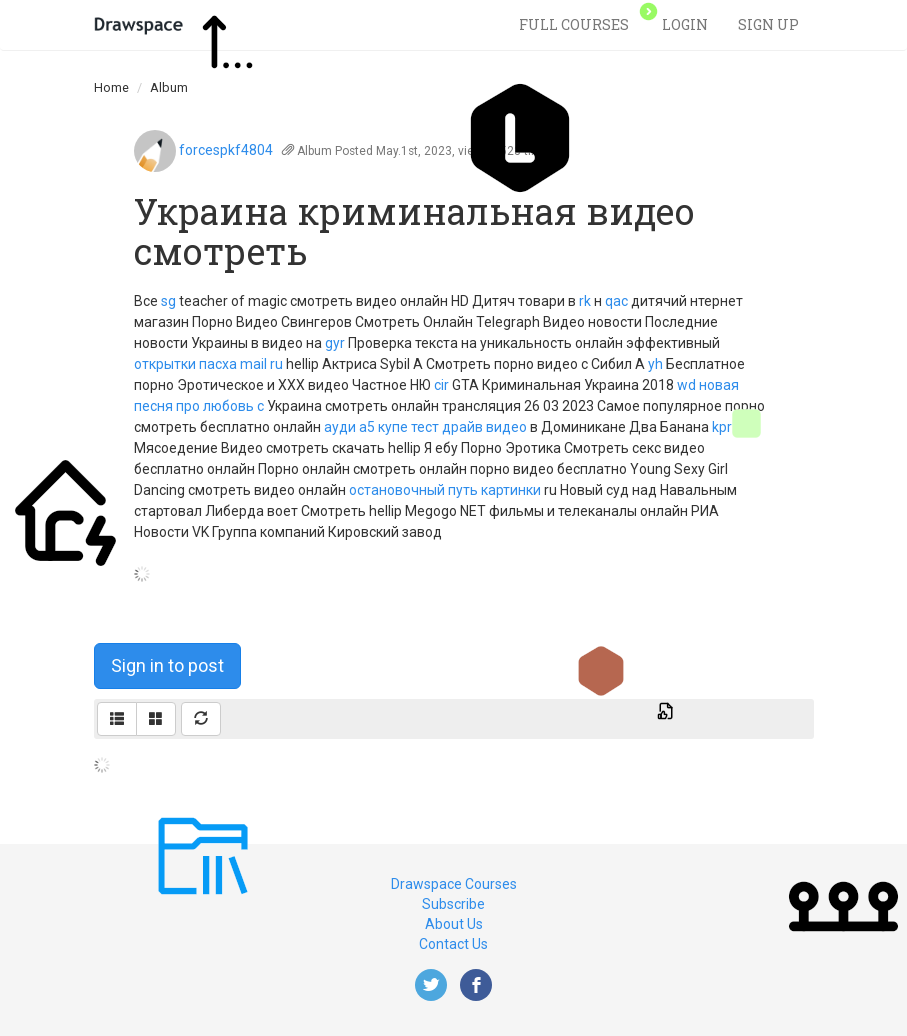 This screenshot has height=1036, width=907. Describe the element at coordinates (229, 42) in the screenshot. I see `represents the y-axis in a chart or graph` at that location.